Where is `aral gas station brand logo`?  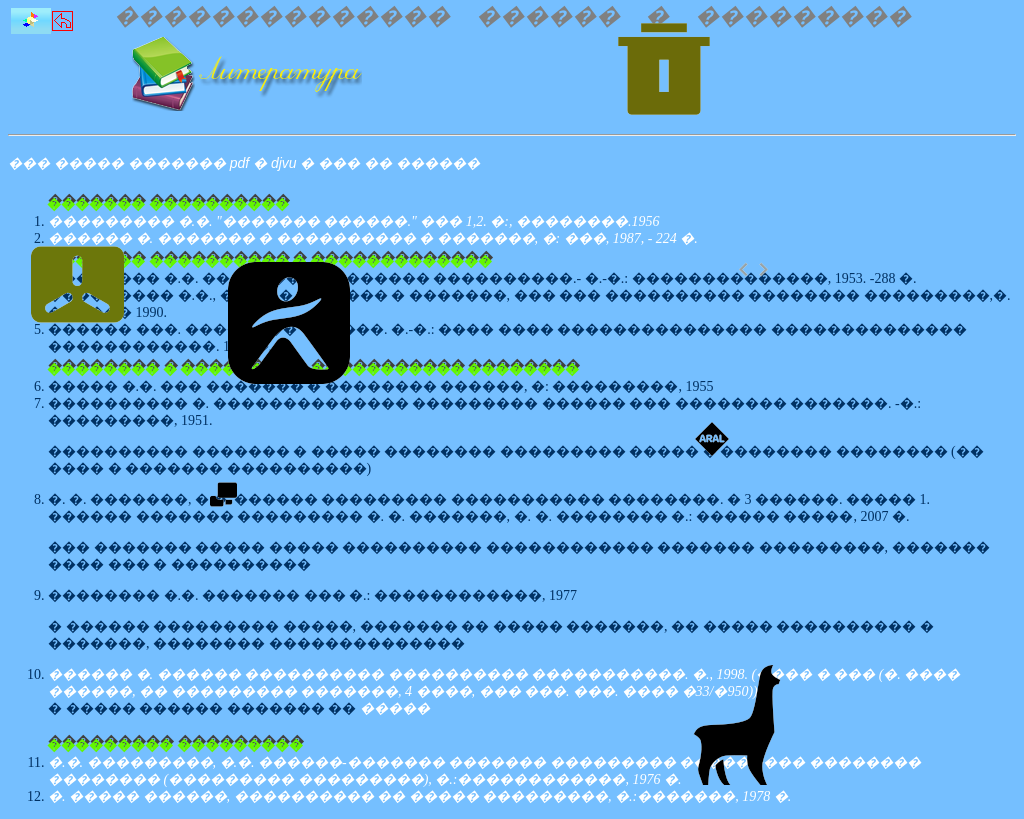
aral gas station brand logo is located at coordinates (712, 439).